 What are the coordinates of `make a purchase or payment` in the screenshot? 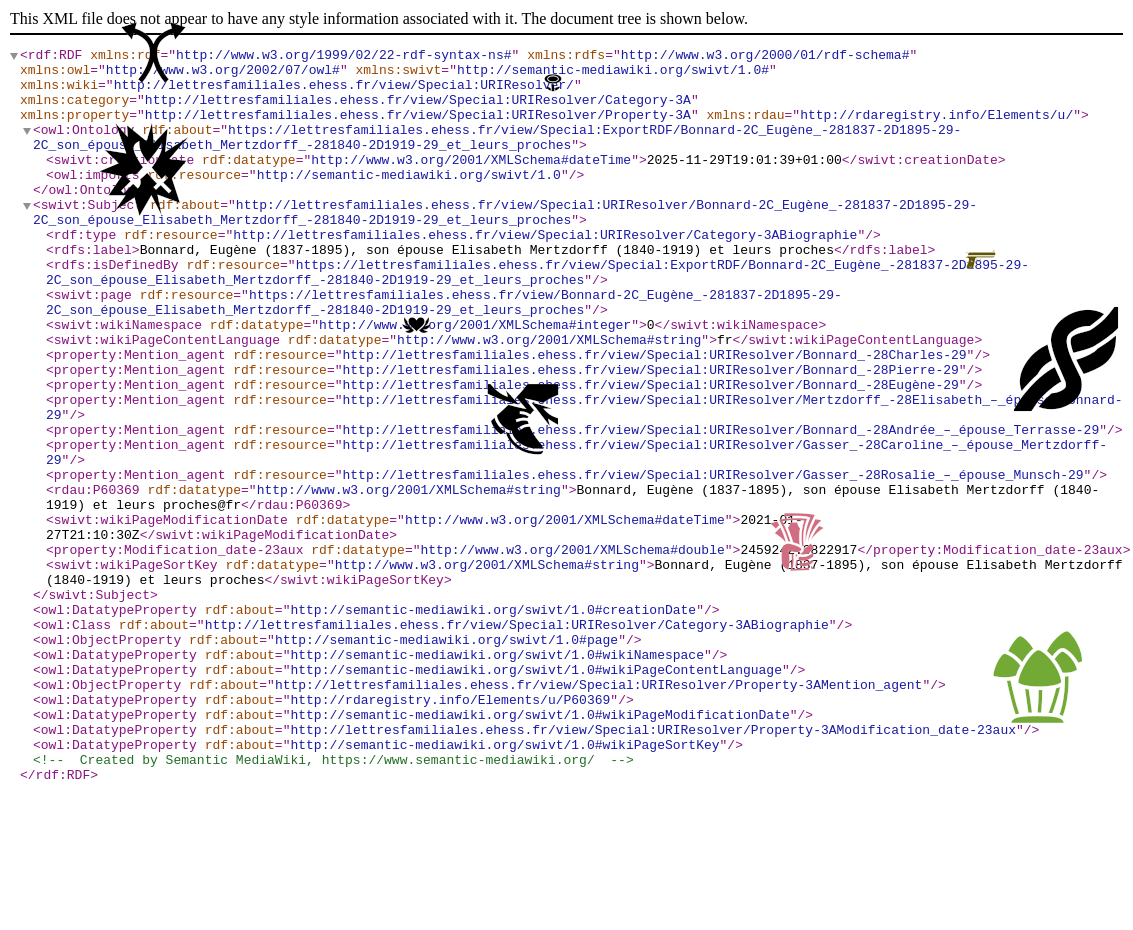 It's located at (797, 542).